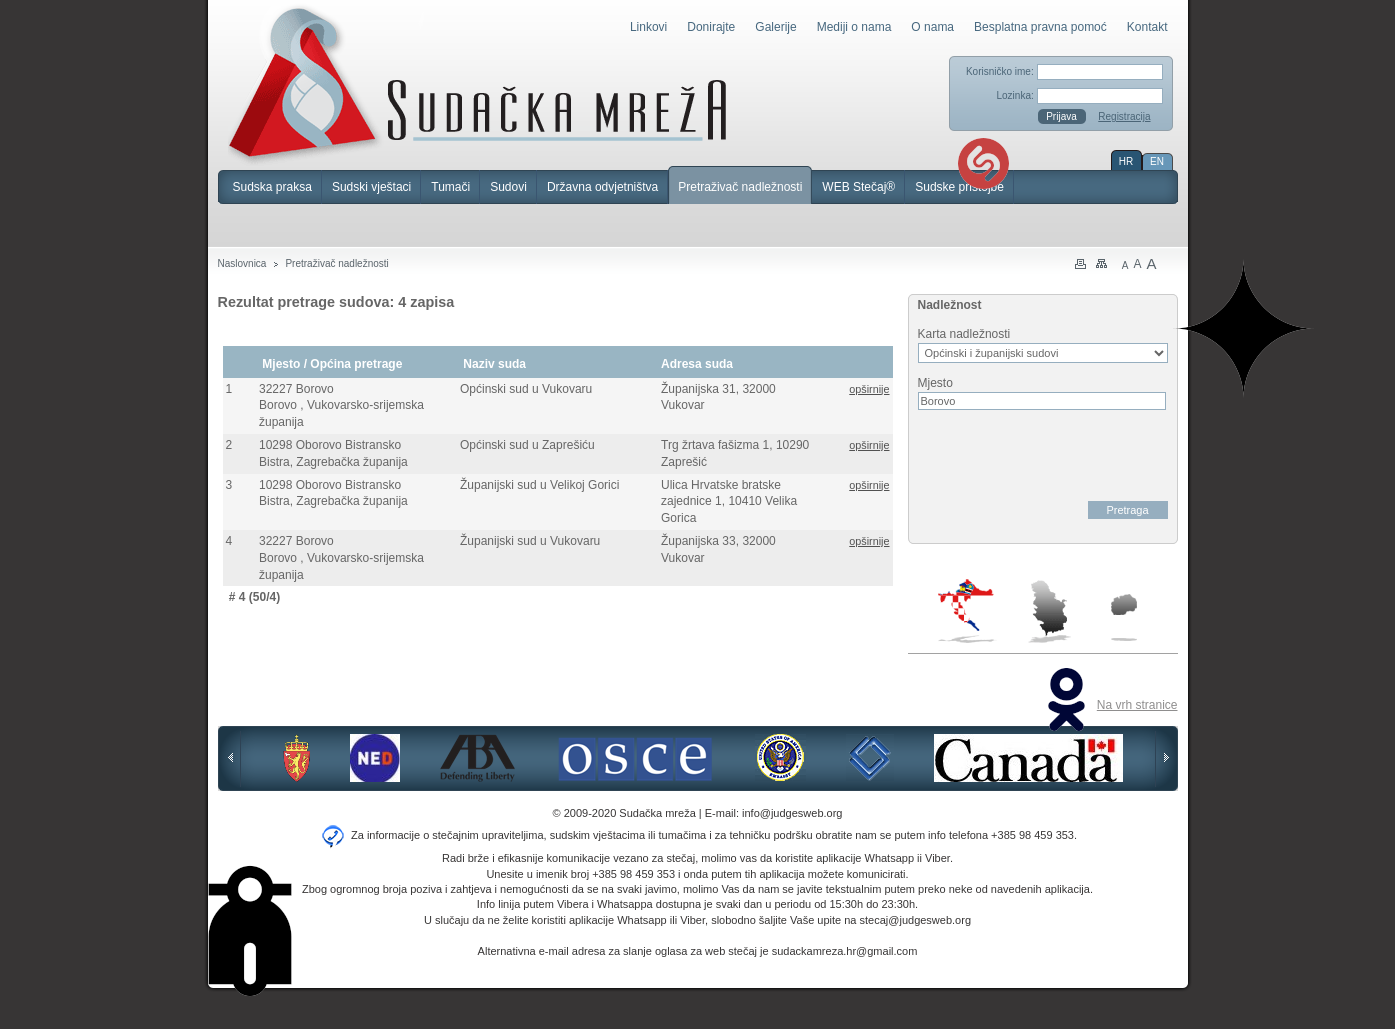  I want to click on open Shazam to identify a song, so click(983, 163).